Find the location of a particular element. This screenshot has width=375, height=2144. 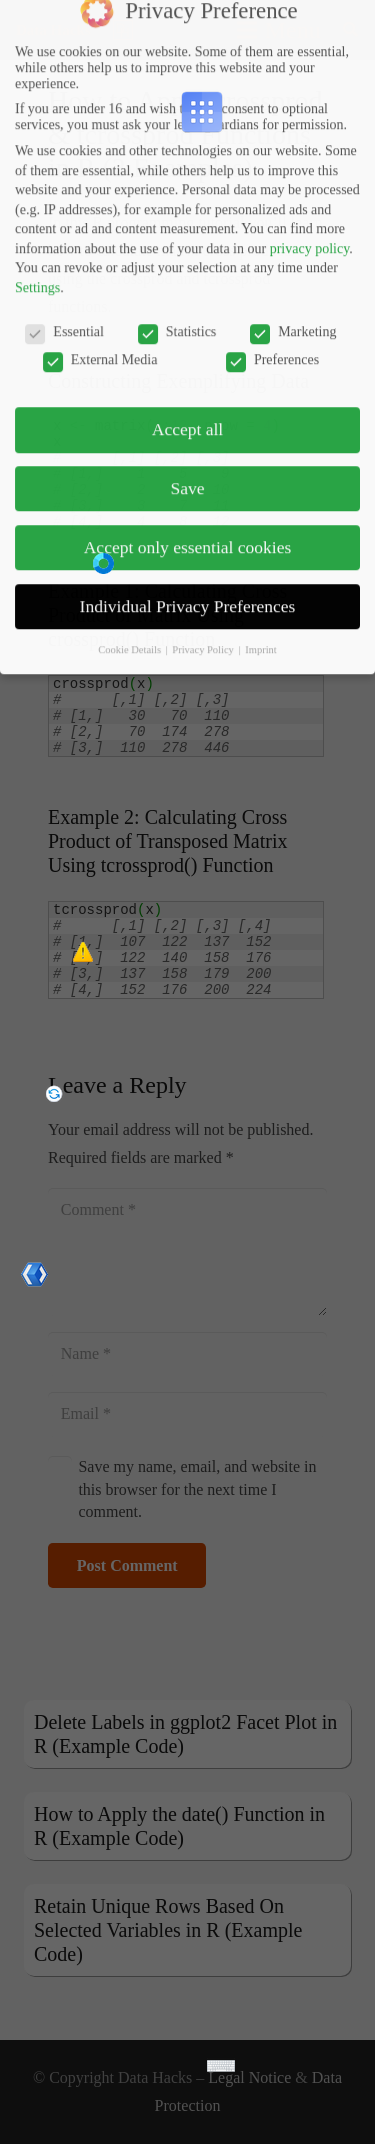

access keyboard settings is located at coordinates (221, 2066).